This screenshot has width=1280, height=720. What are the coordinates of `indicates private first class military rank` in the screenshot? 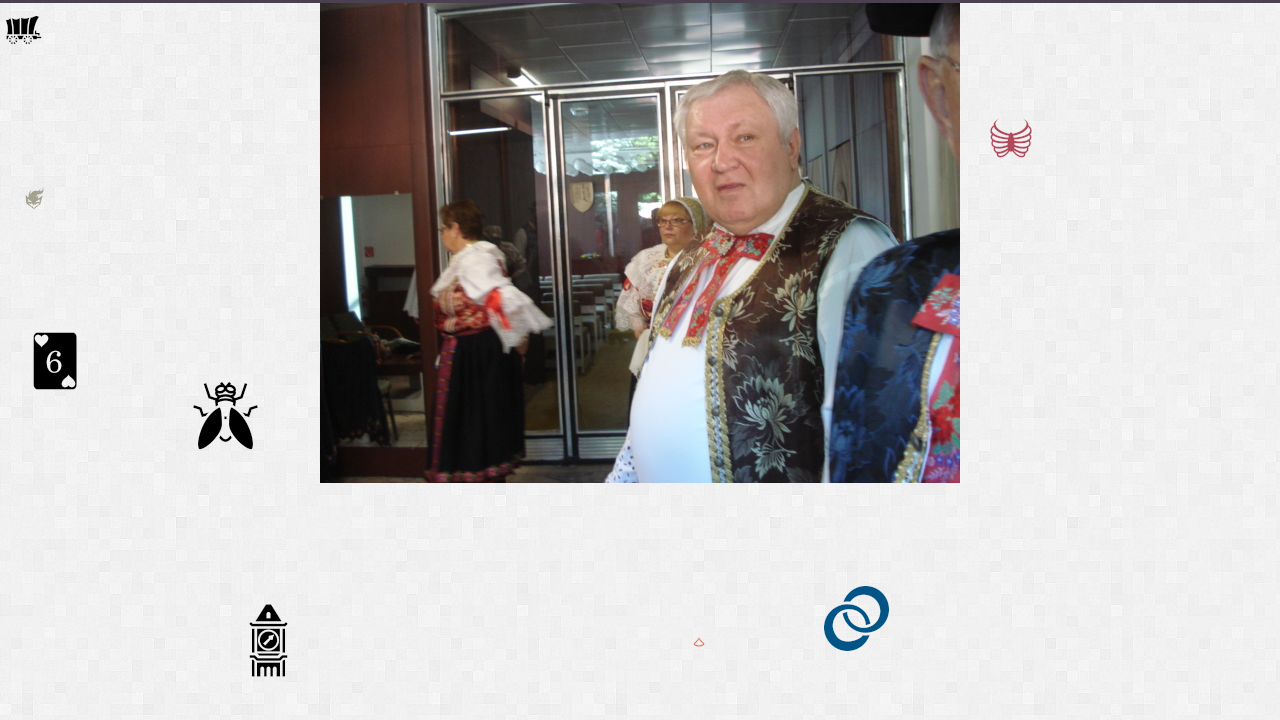 It's located at (699, 642).